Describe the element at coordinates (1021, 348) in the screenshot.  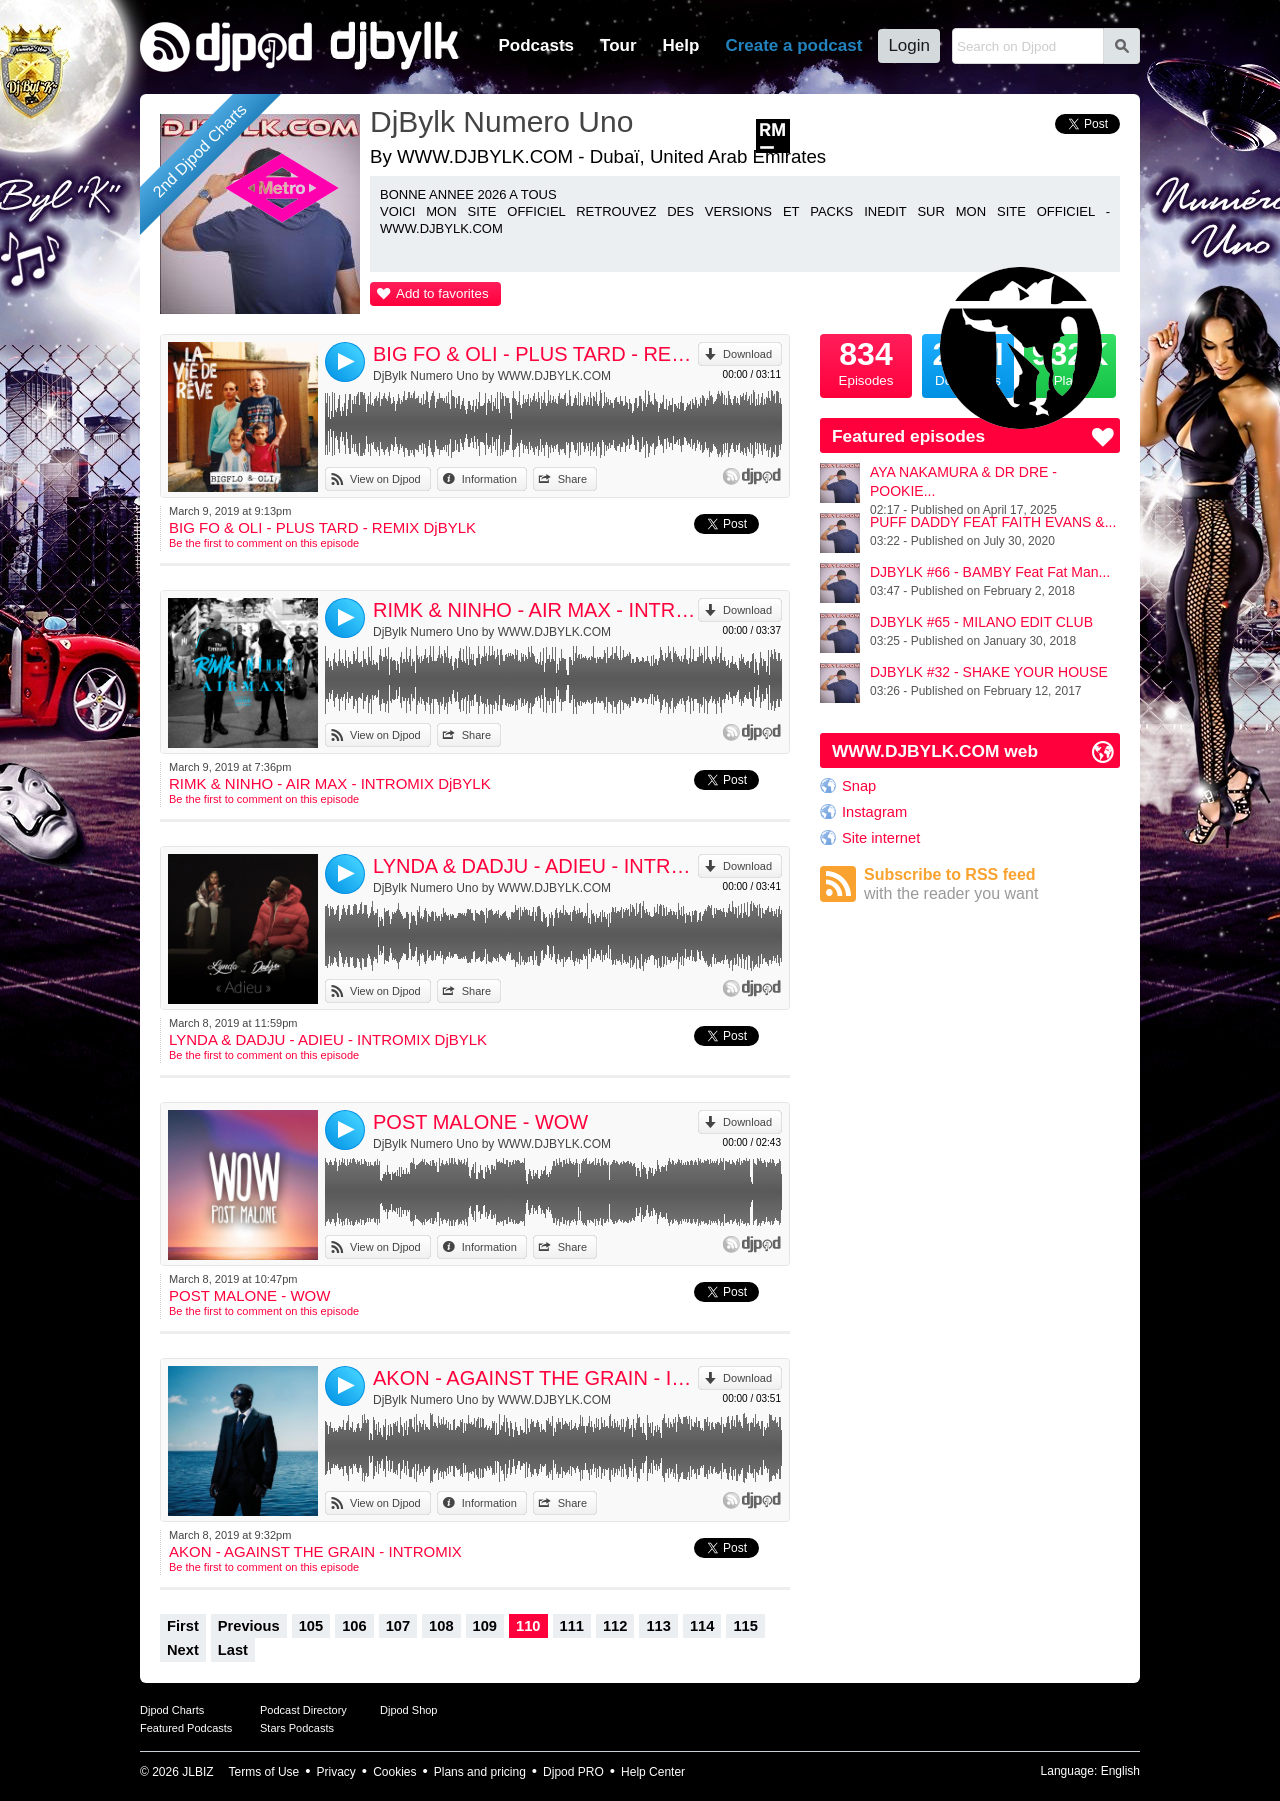
I see `open wikisource website` at that location.